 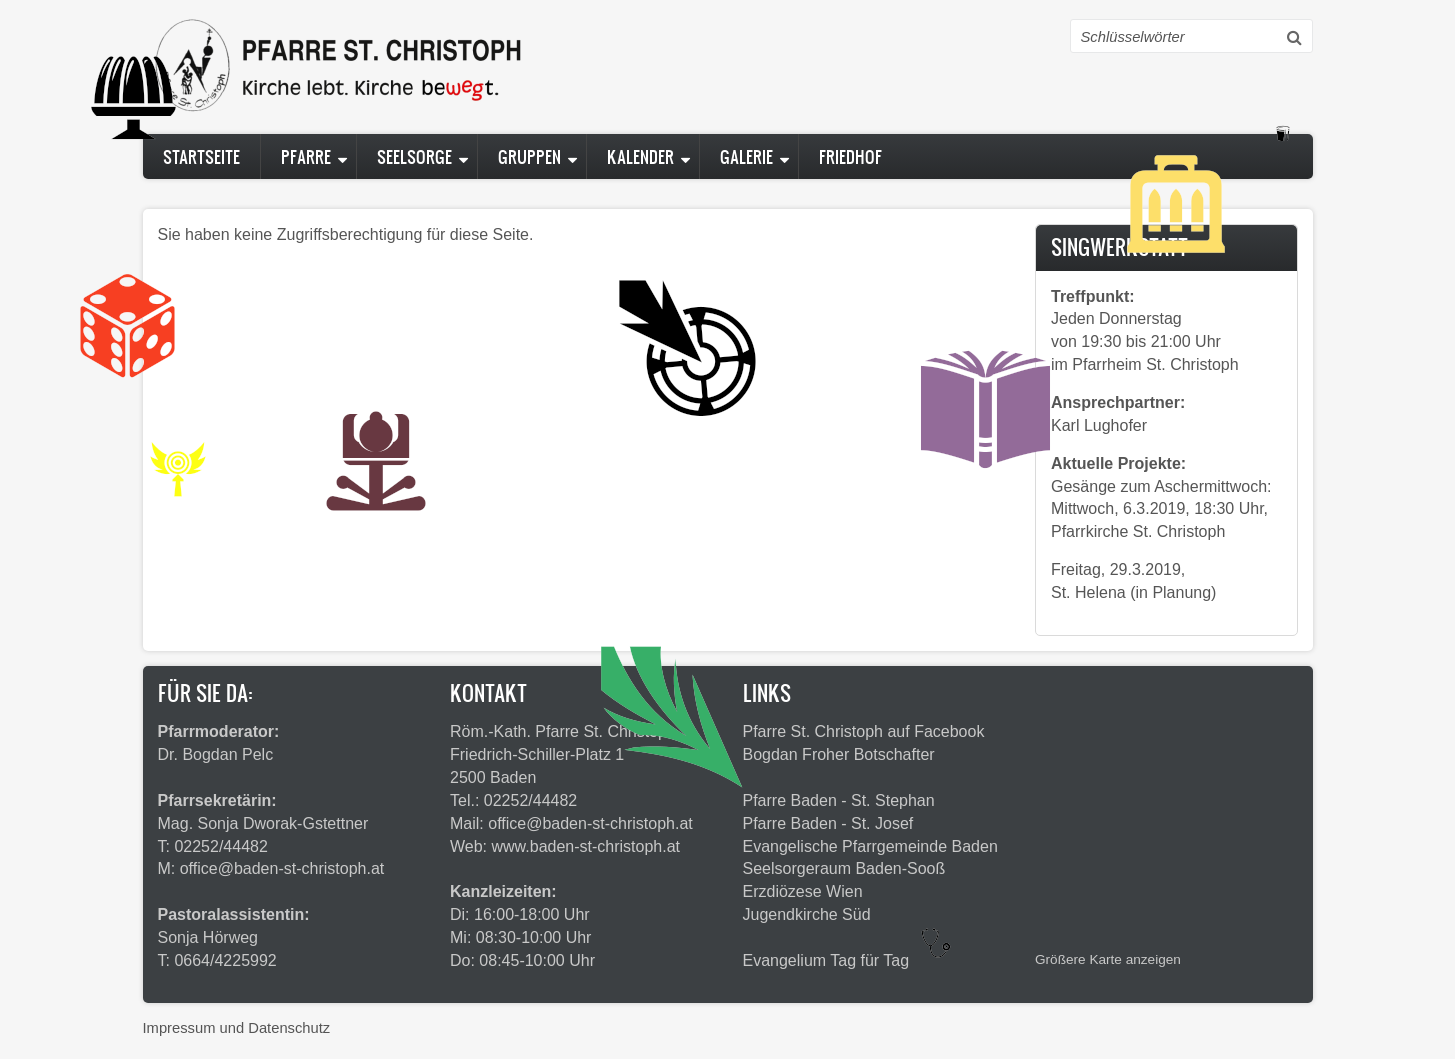 What do you see at coordinates (1176, 204) in the screenshot?
I see `ammunition inventory or storage in a game` at bounding box center [1176, 204].